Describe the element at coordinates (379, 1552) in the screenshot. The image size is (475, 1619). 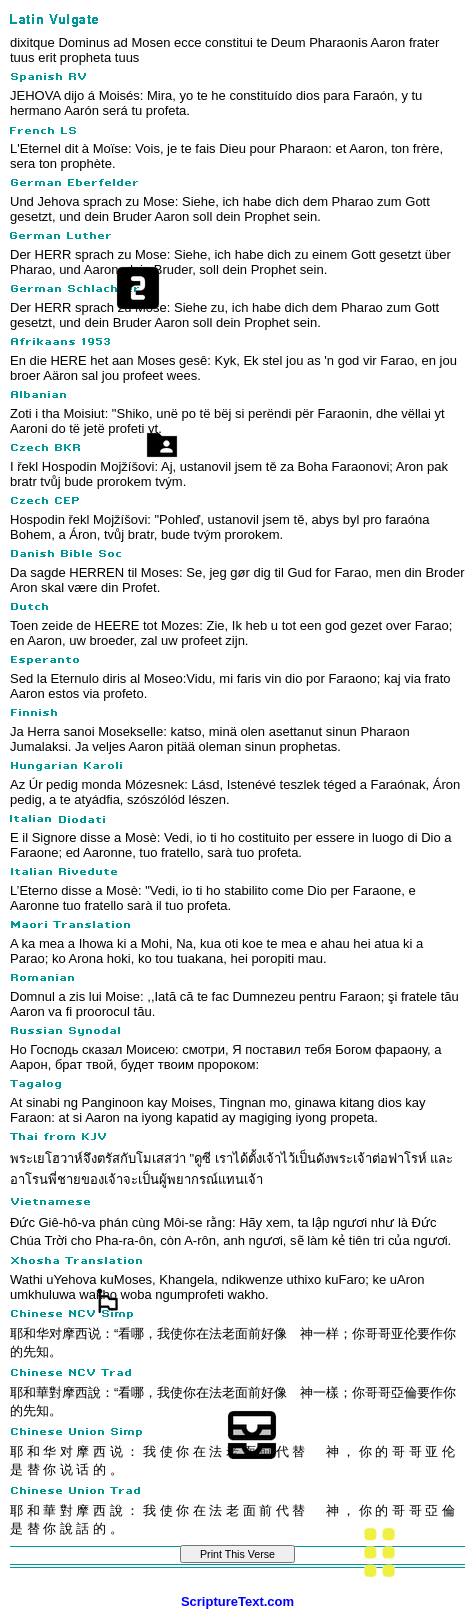
I see `drag to reorder items vertically` at that location.